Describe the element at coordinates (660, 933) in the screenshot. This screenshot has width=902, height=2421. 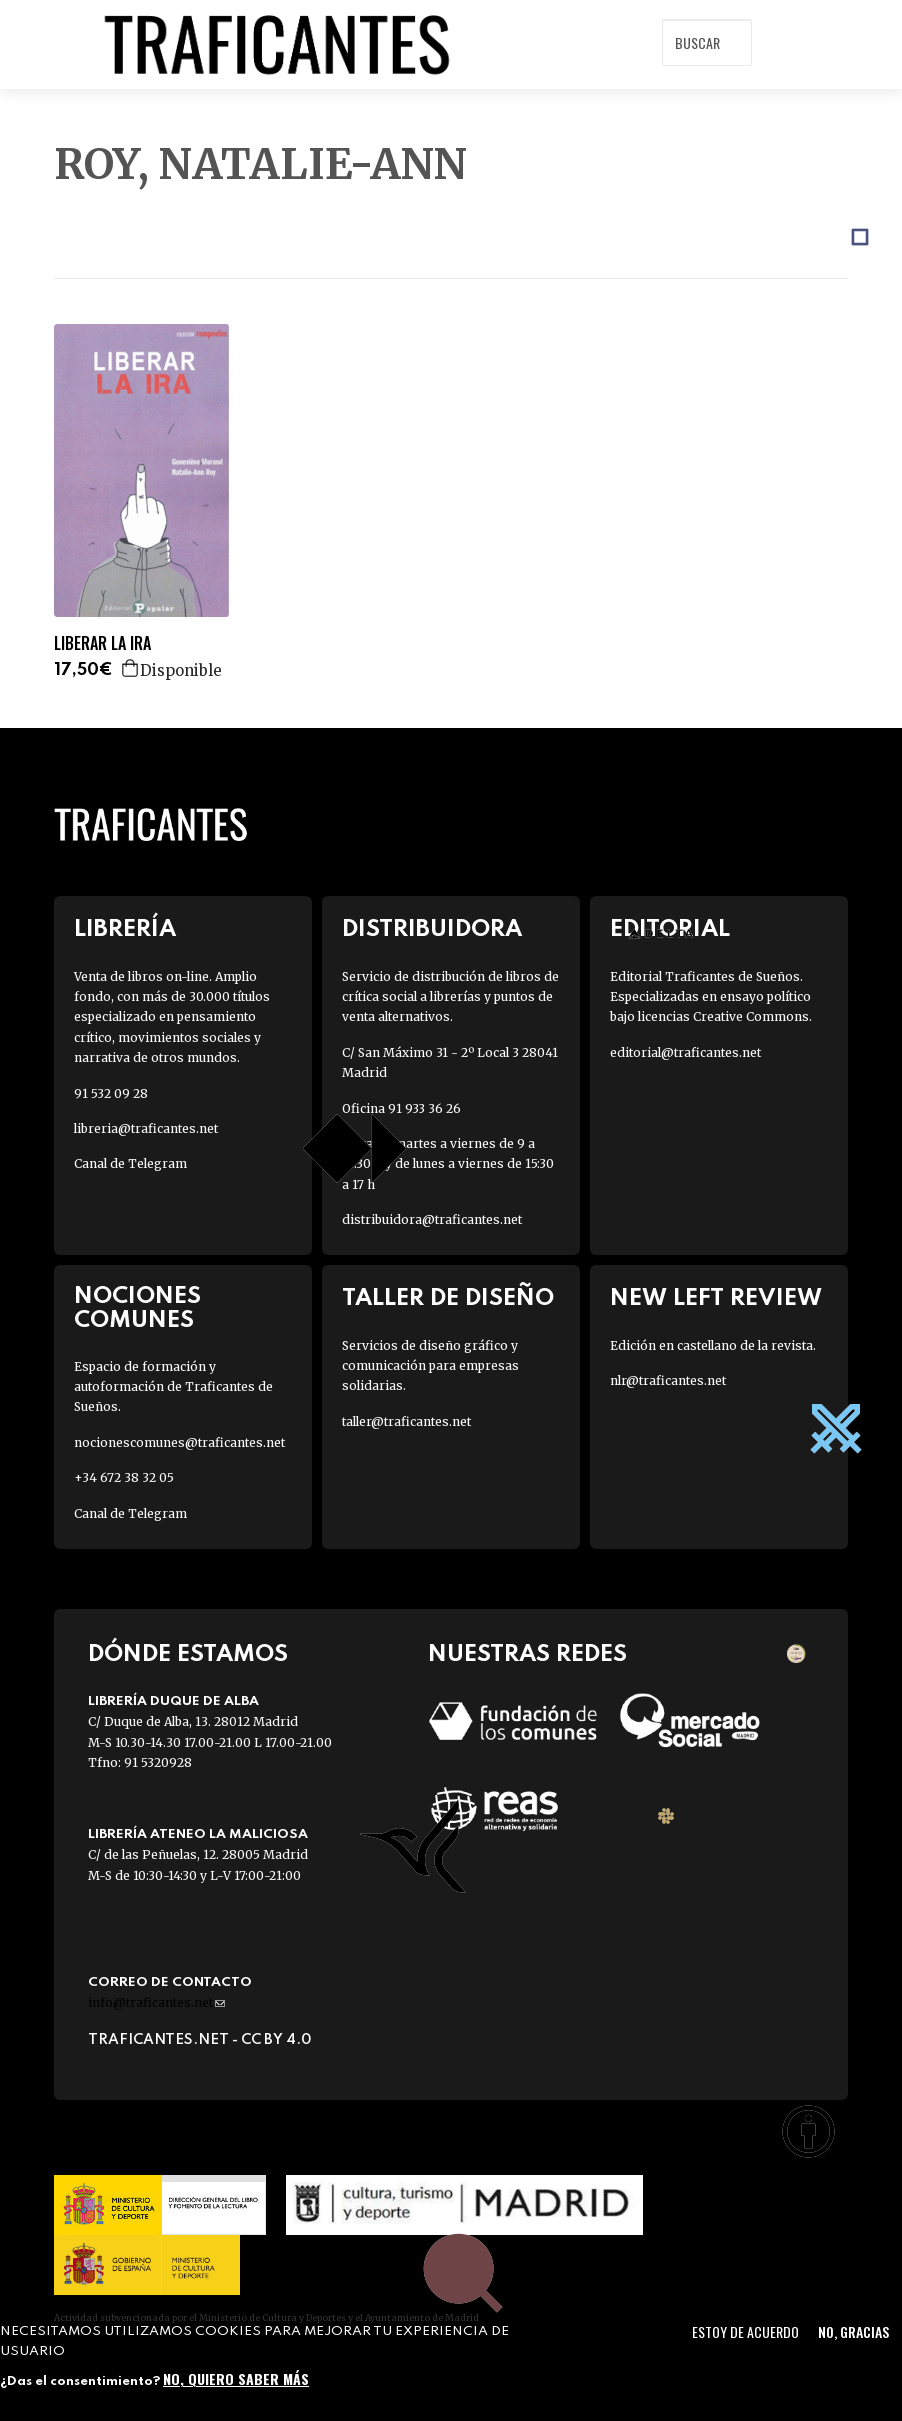
I see `open the Delta Air Lines app` at that location.